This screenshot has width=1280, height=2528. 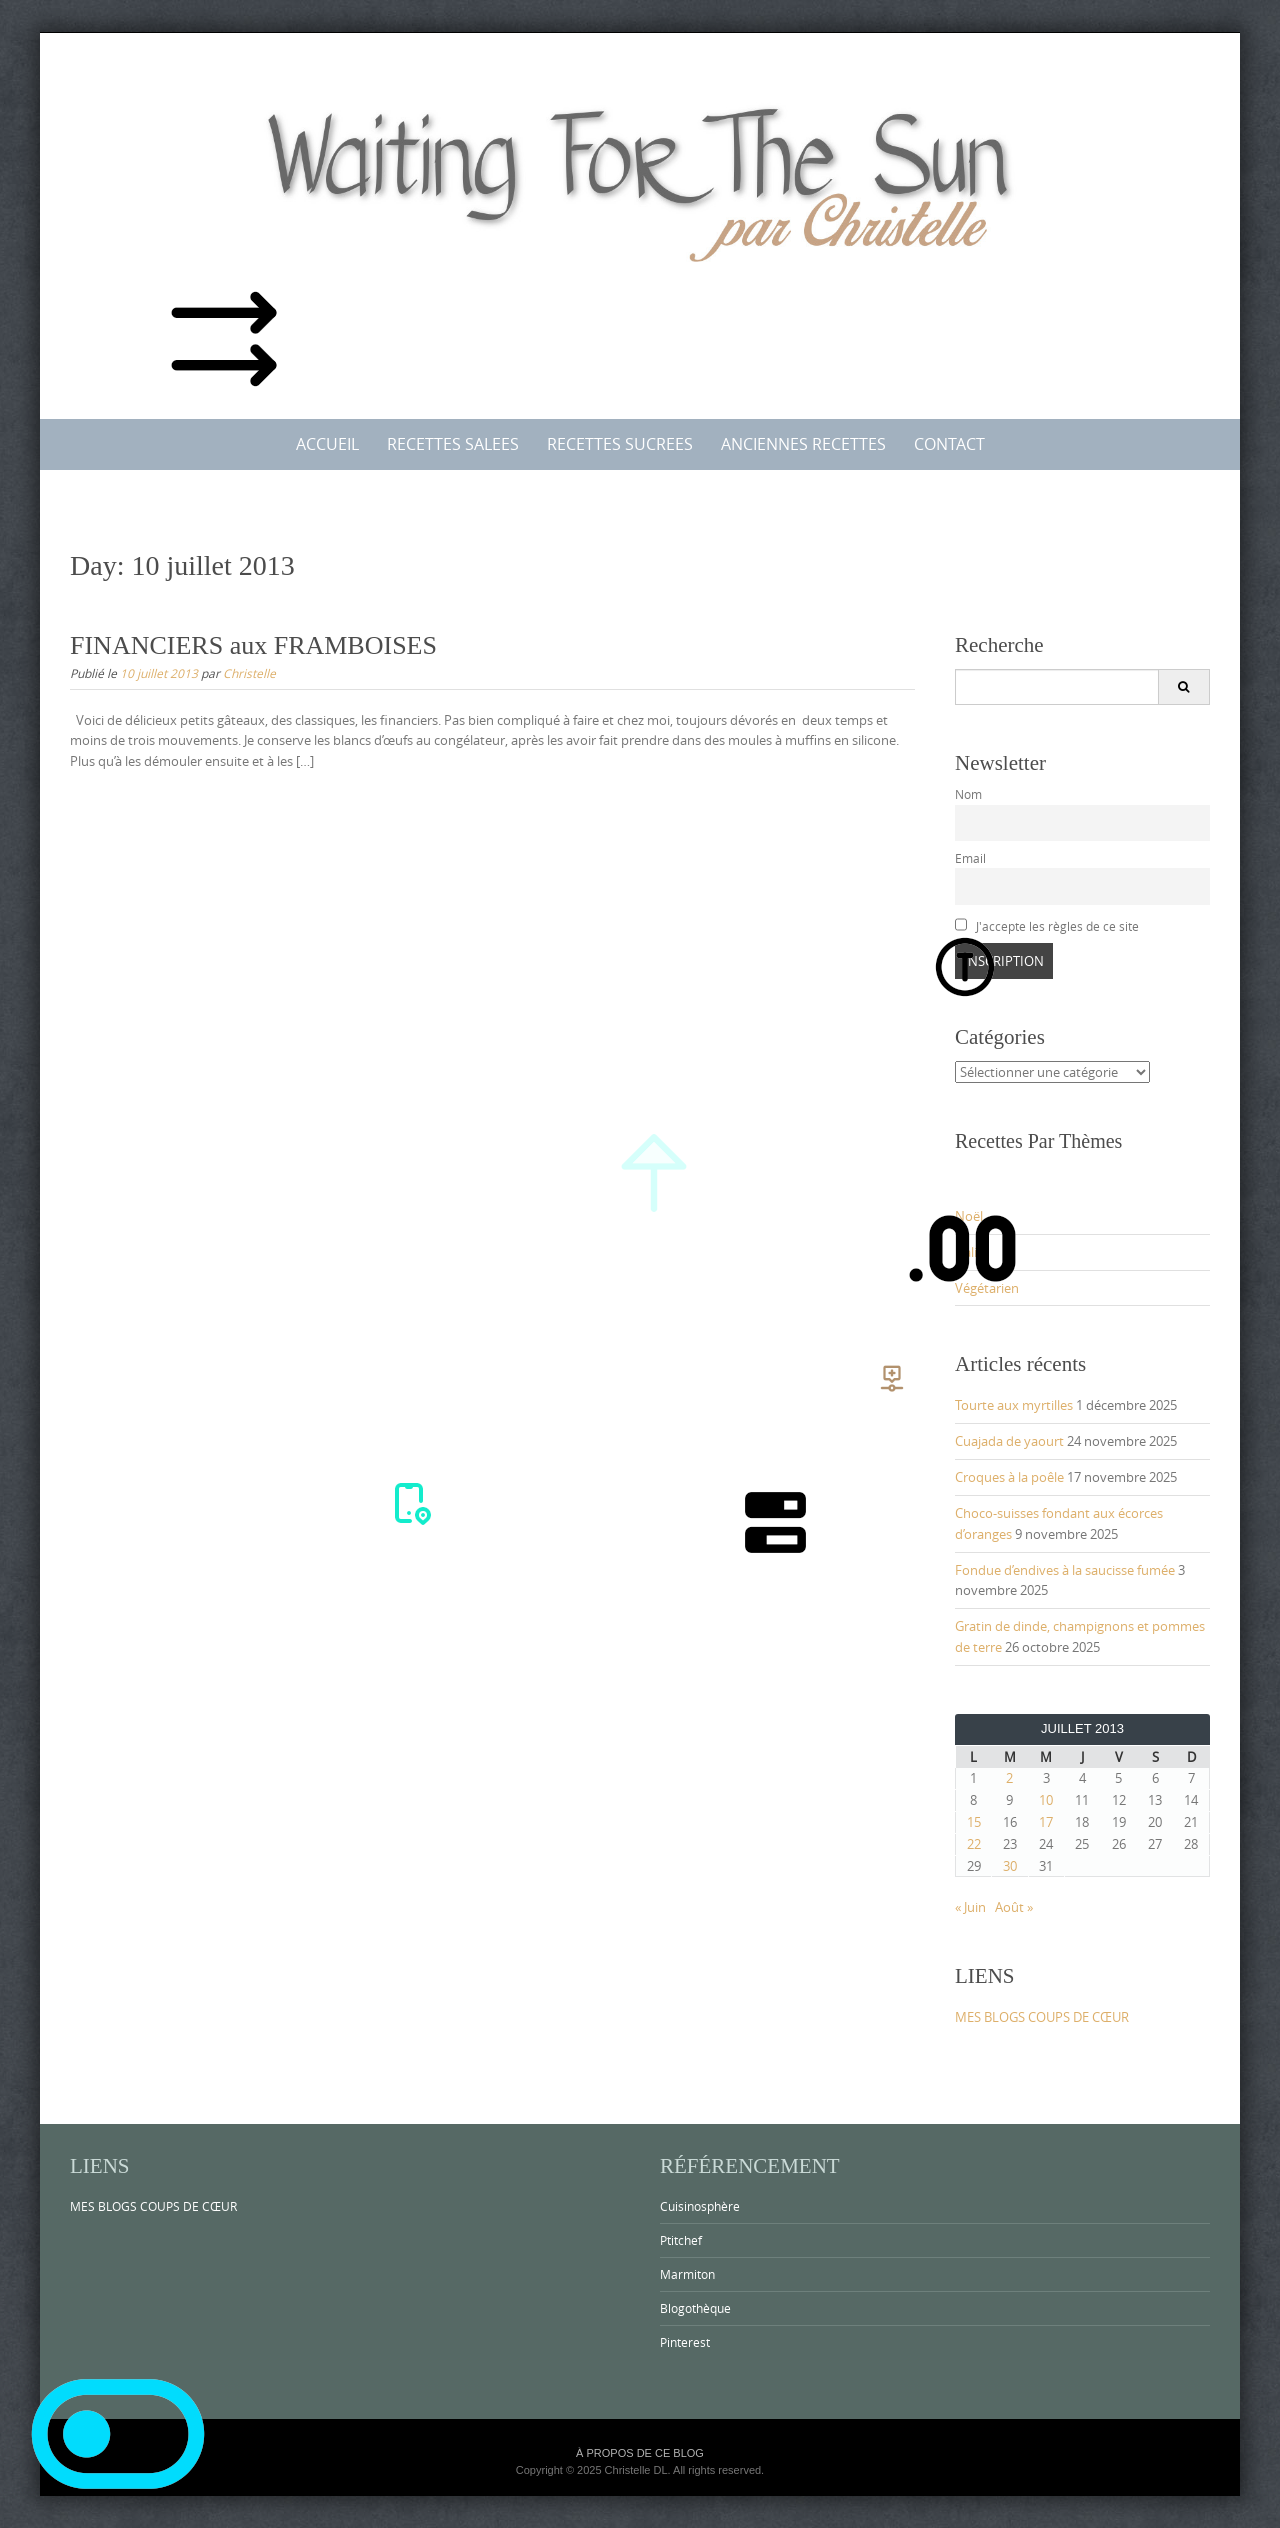 I want to click on view device location on map, so click(x=409, y=1503).